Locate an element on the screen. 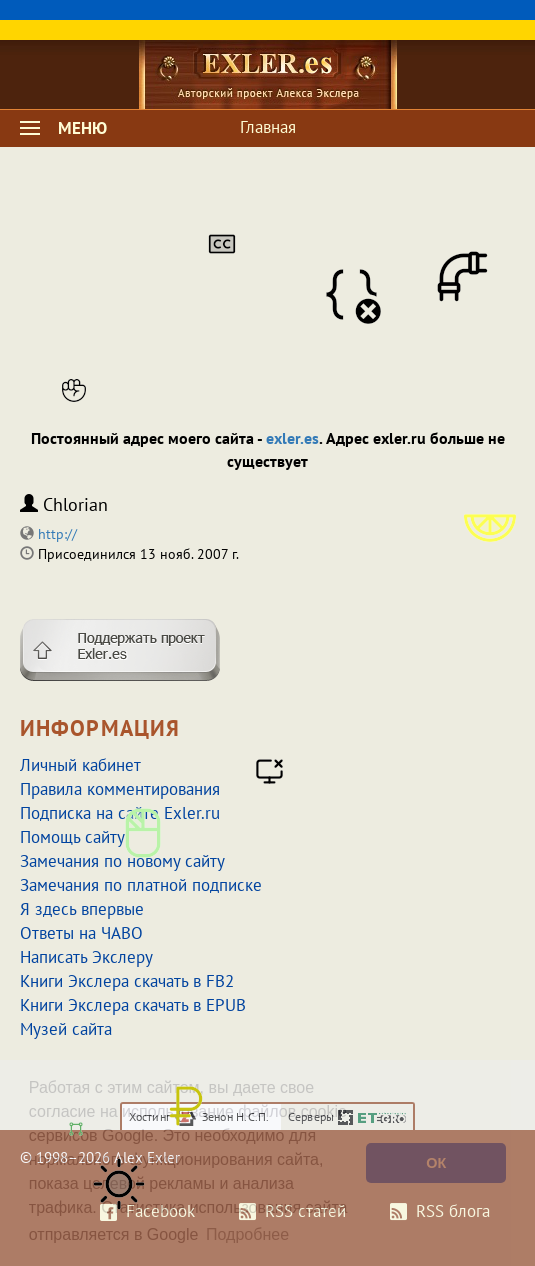 The image size is (535, 1266). indicates a syntax error with mismatched brackets is located at coordinates (351, 294).